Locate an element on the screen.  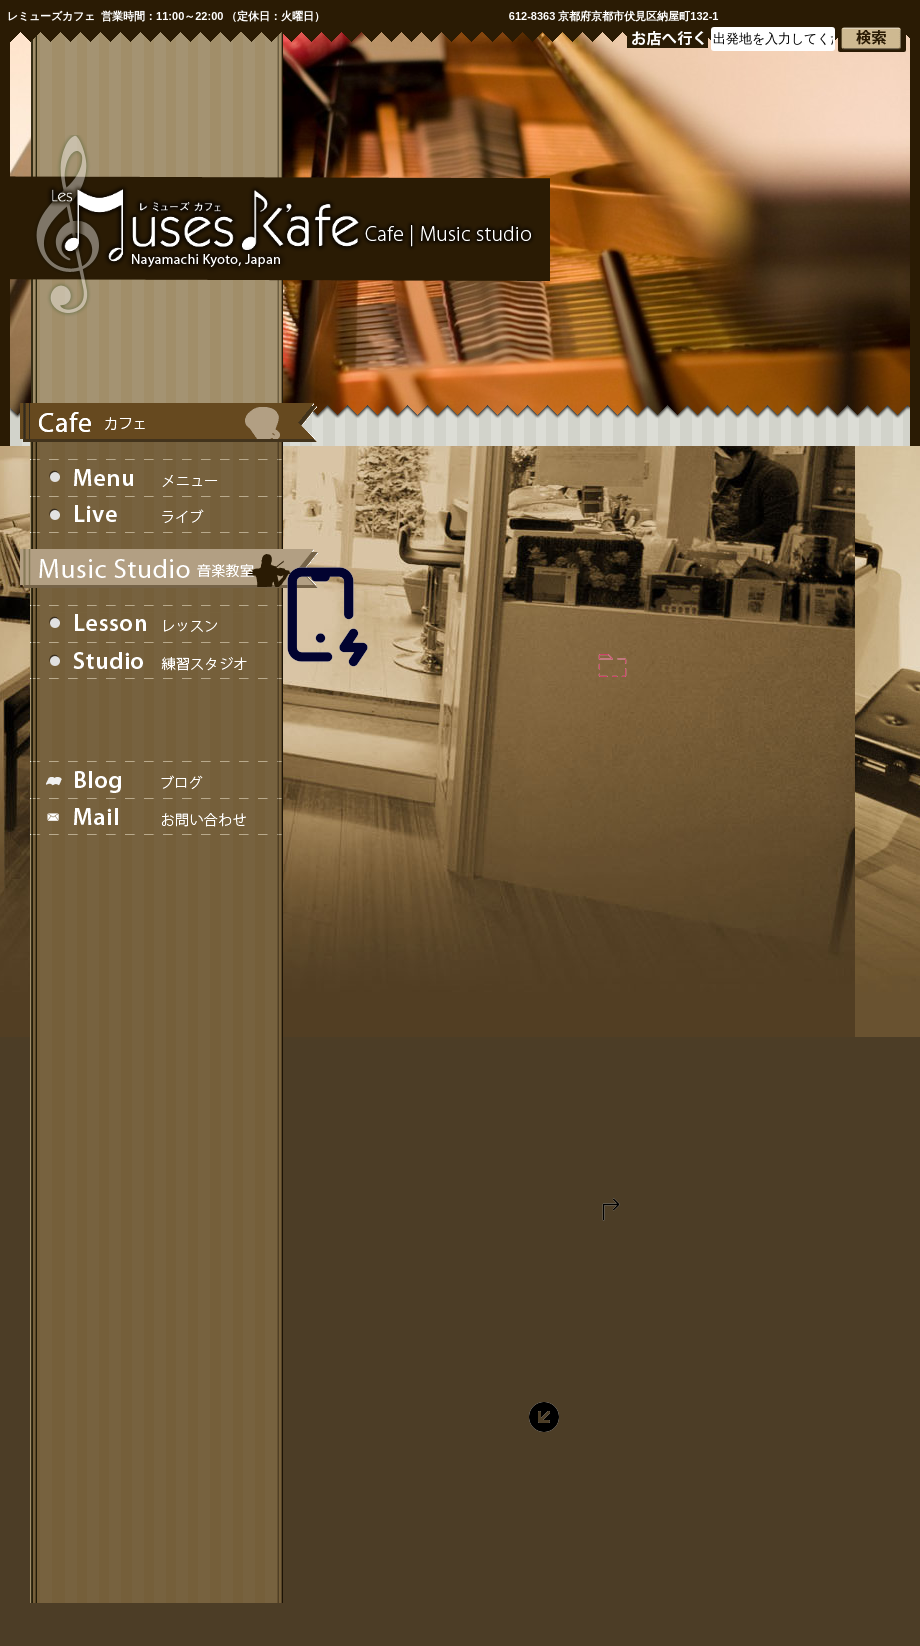
phone charging status indicator is located at coordinates (320, 614).